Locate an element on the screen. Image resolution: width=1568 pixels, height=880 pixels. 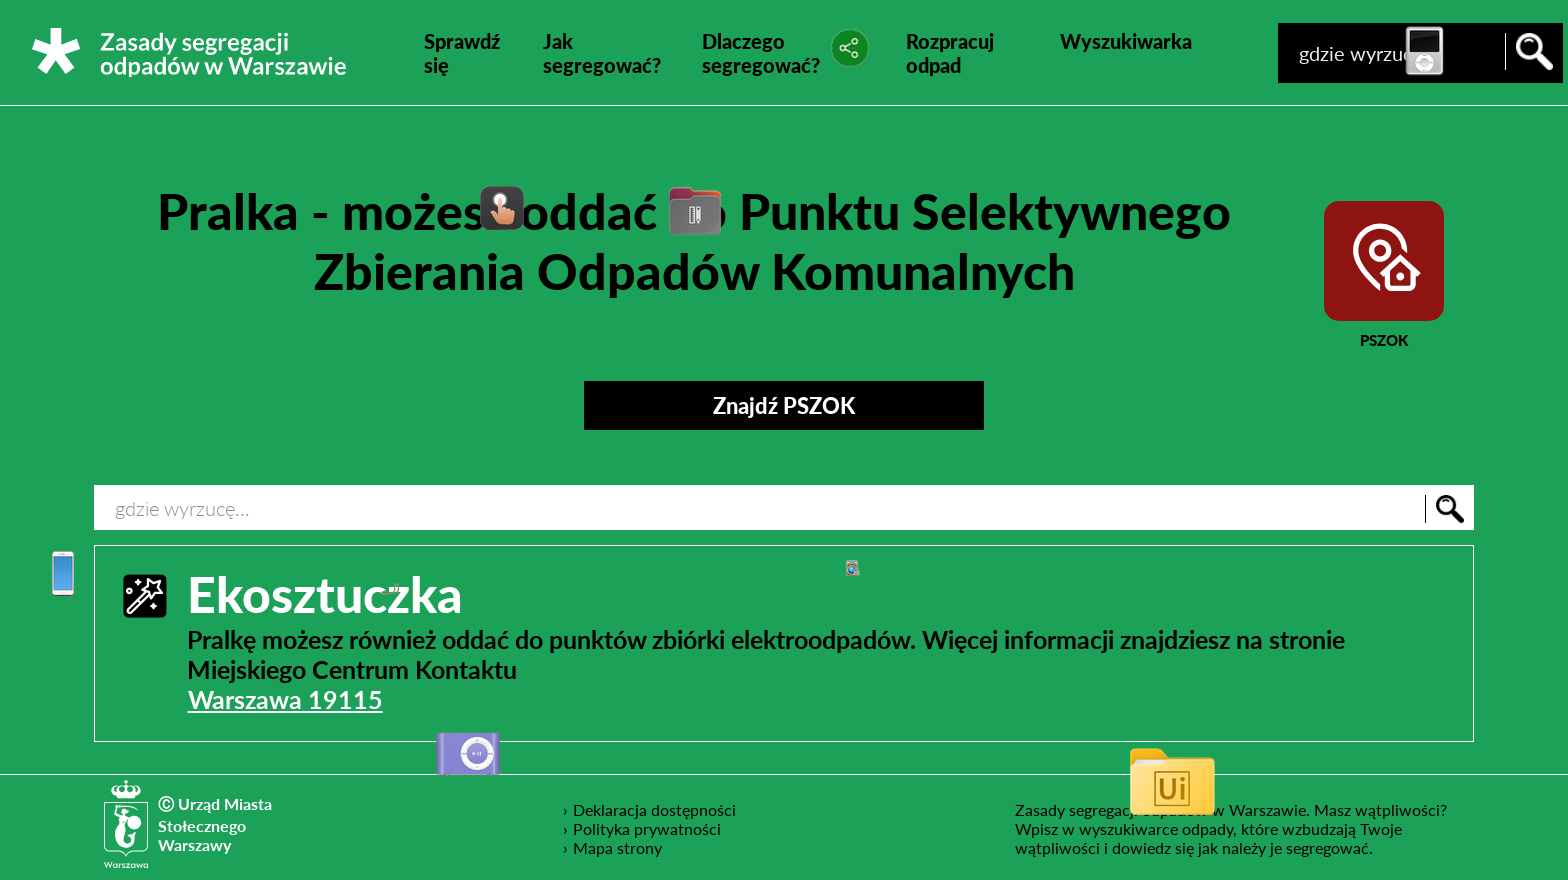
access your templates folder is located at coordinates (695, 211).